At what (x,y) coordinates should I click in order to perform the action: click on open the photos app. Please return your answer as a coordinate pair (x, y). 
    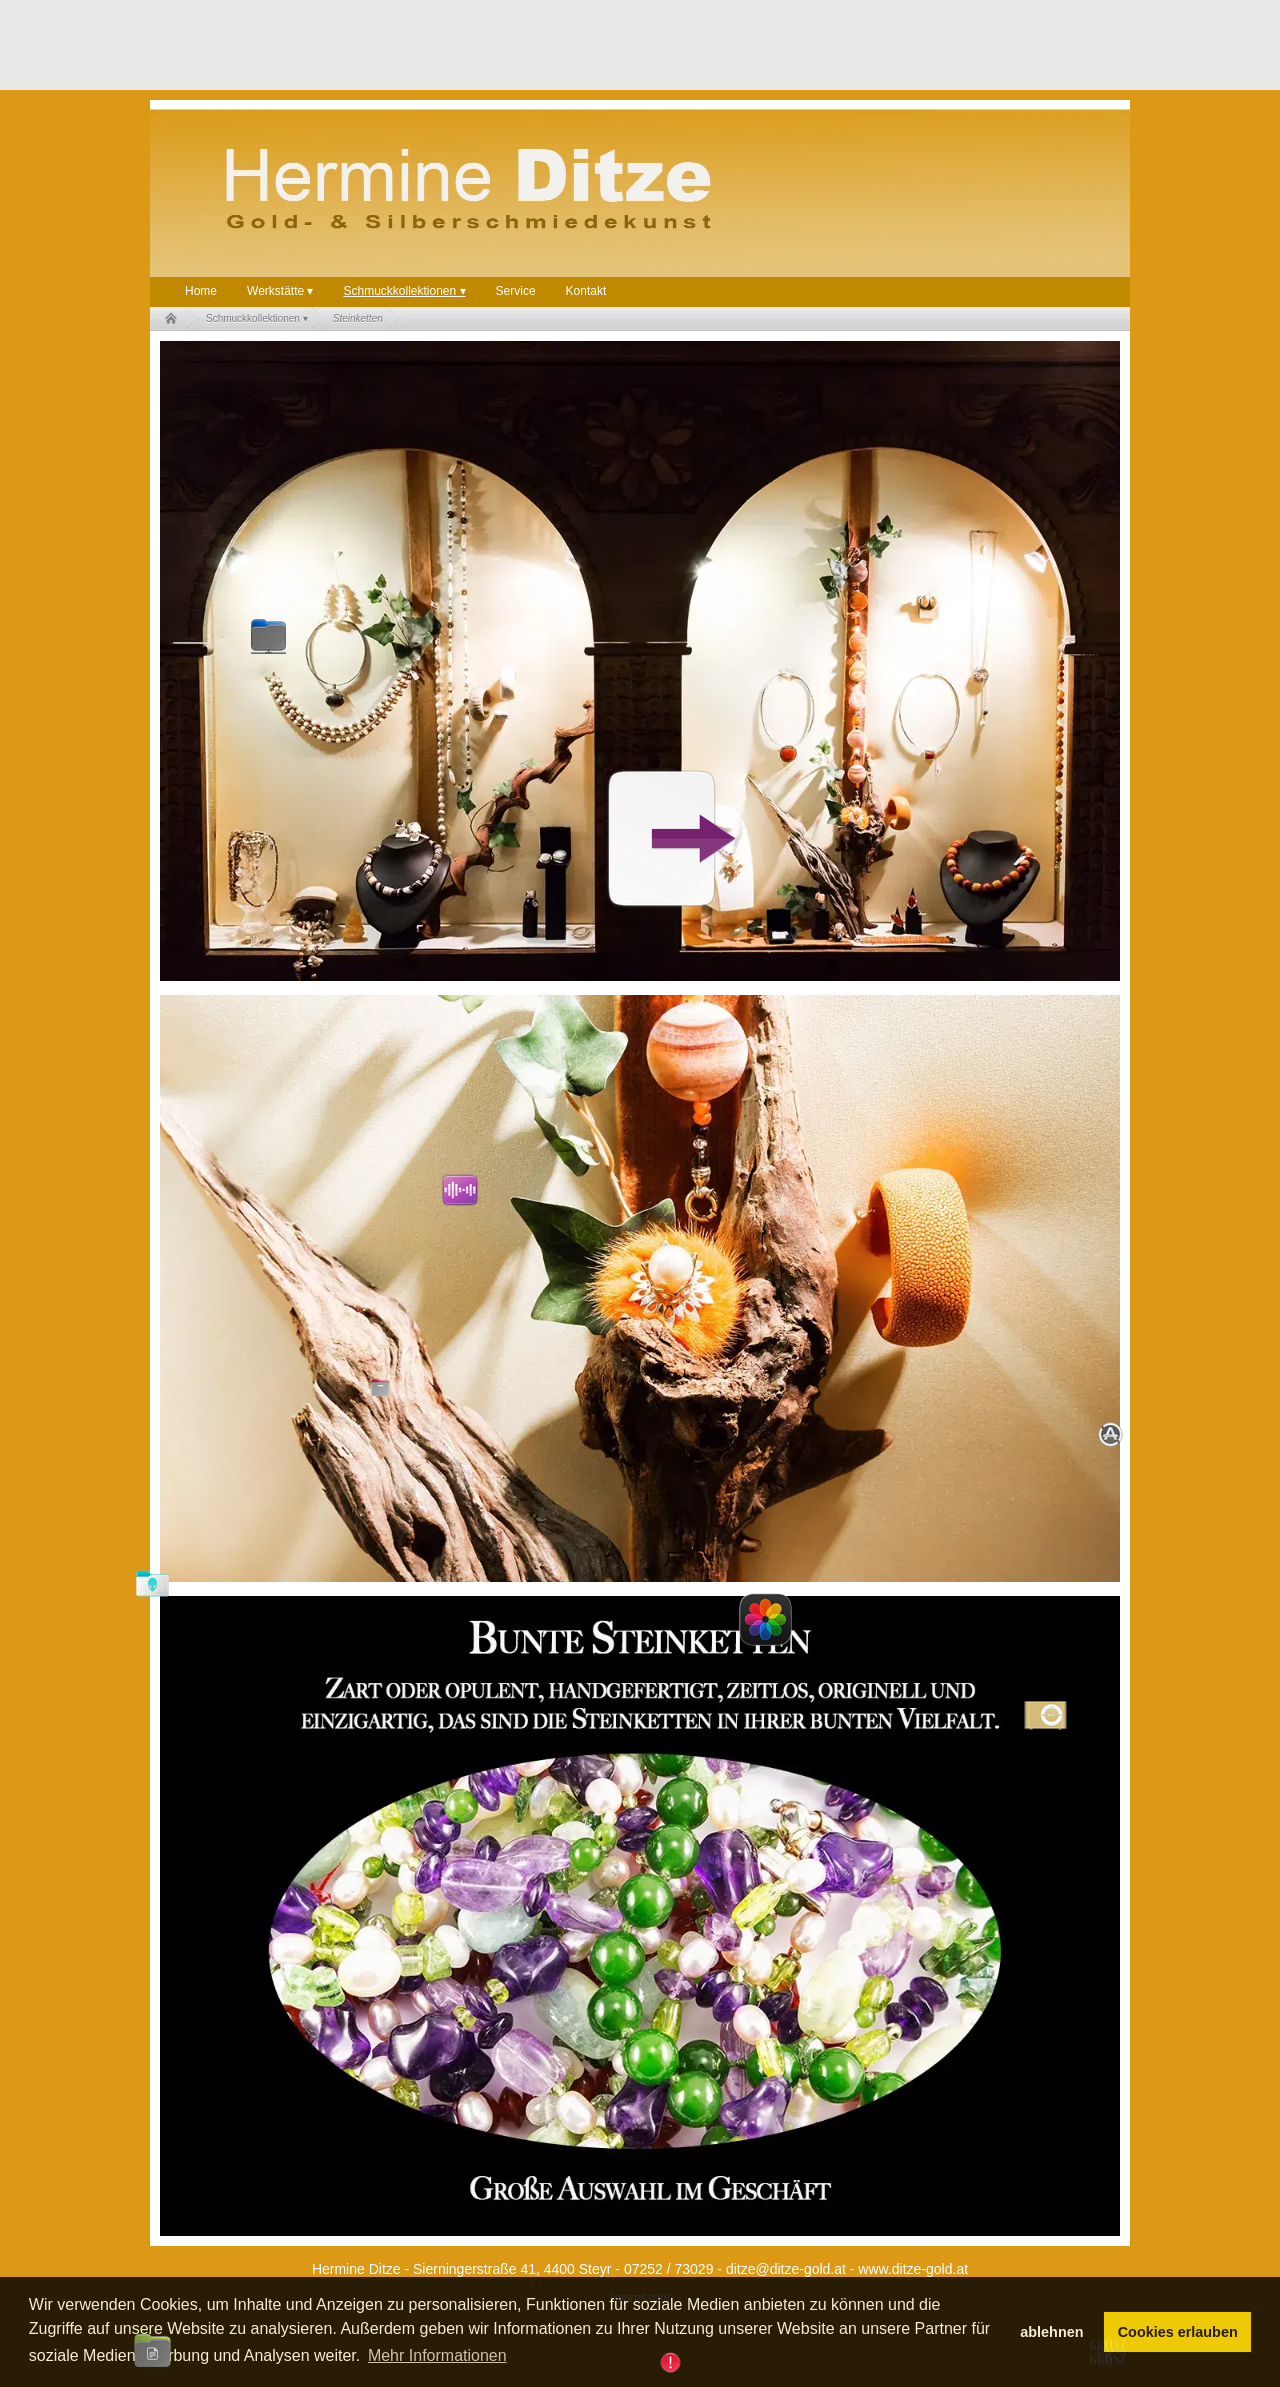
    Looking at the image, I should click on (765, 1619).